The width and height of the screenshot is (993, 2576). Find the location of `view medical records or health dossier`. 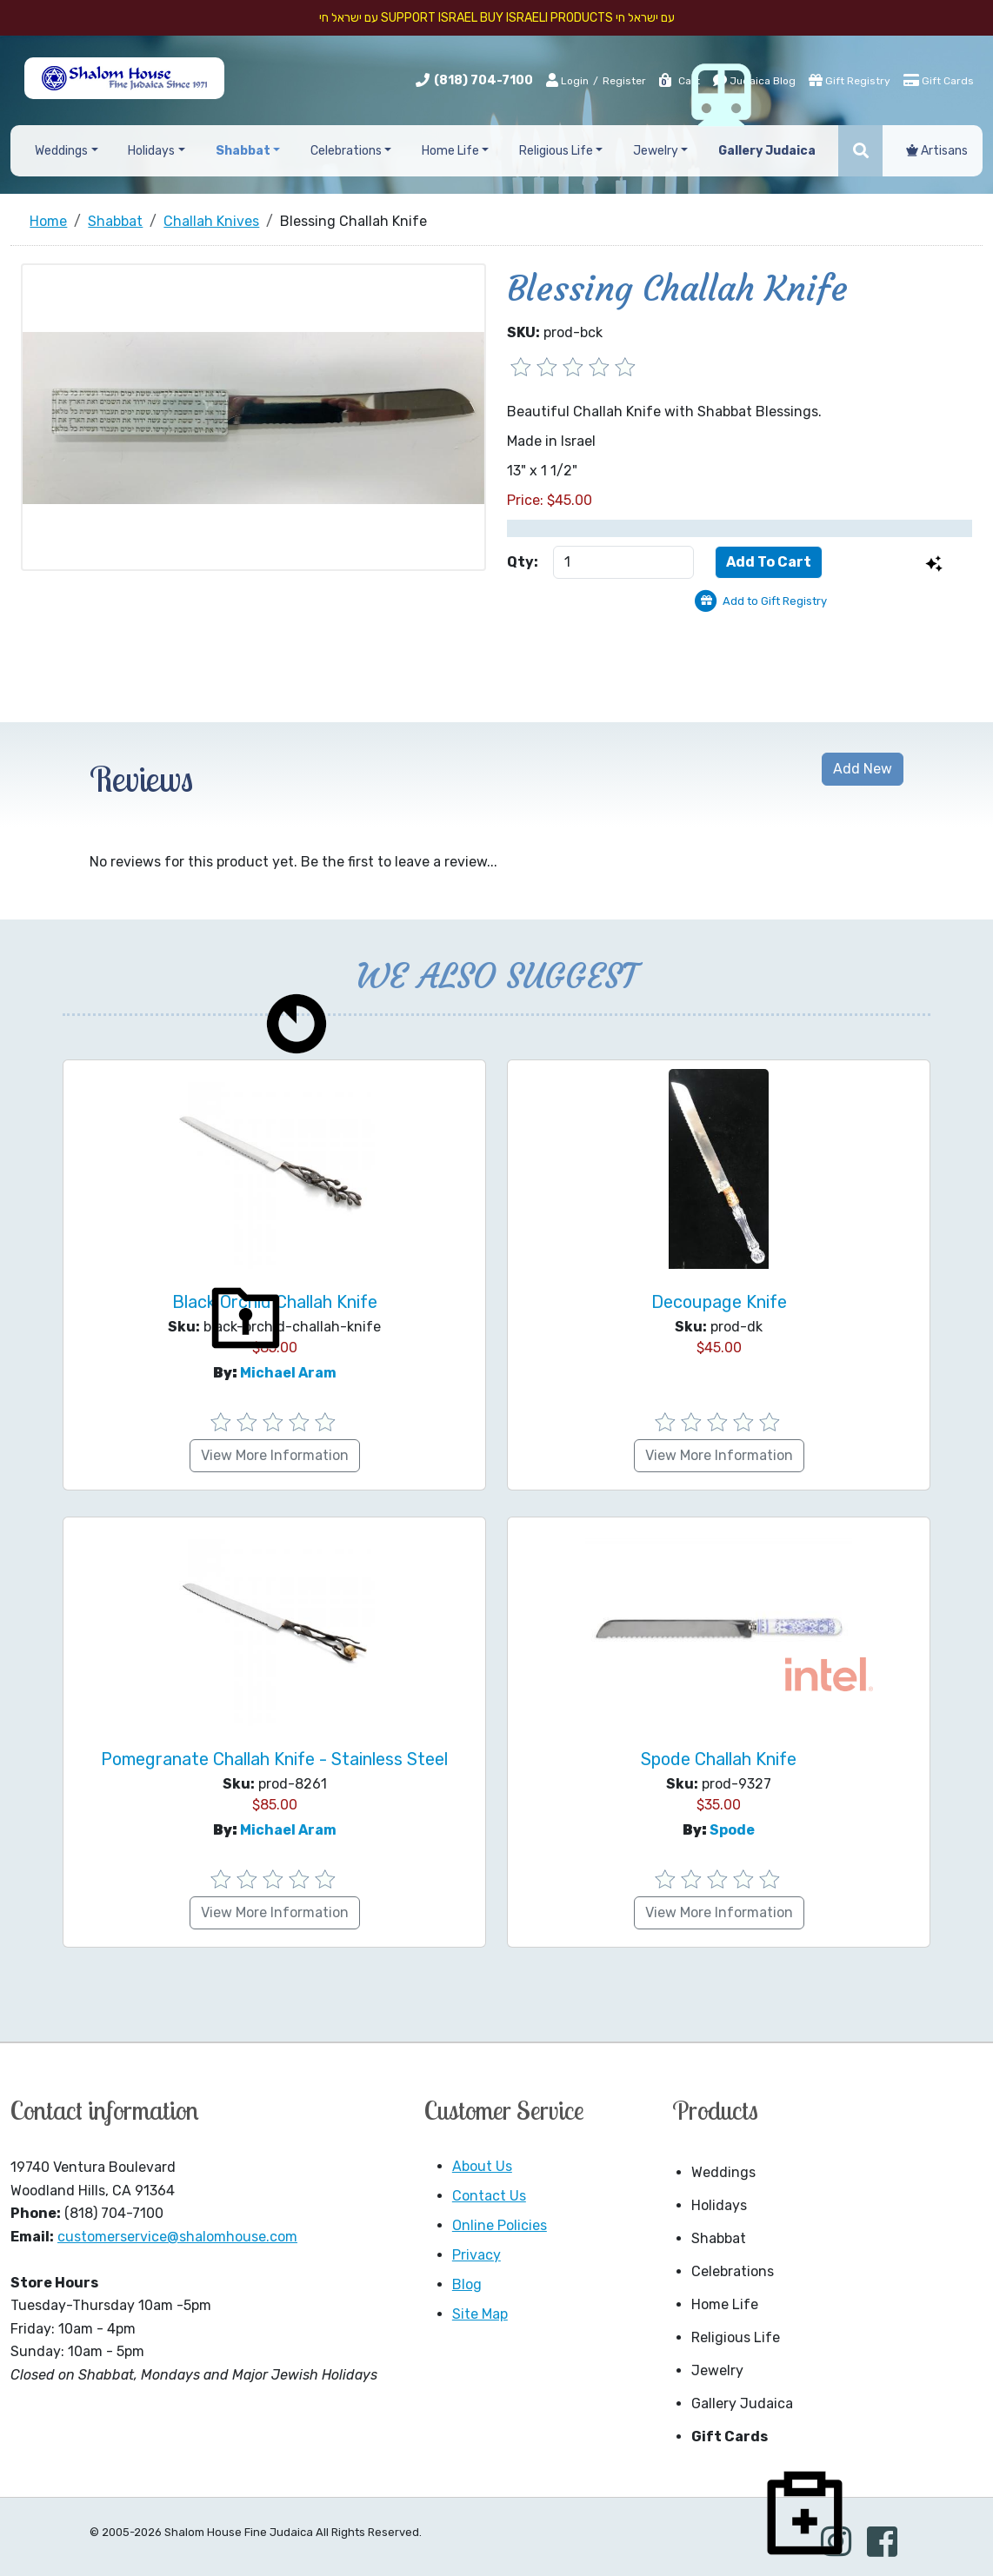

view medical records or health dossier is located at coordinates (804, 2513).